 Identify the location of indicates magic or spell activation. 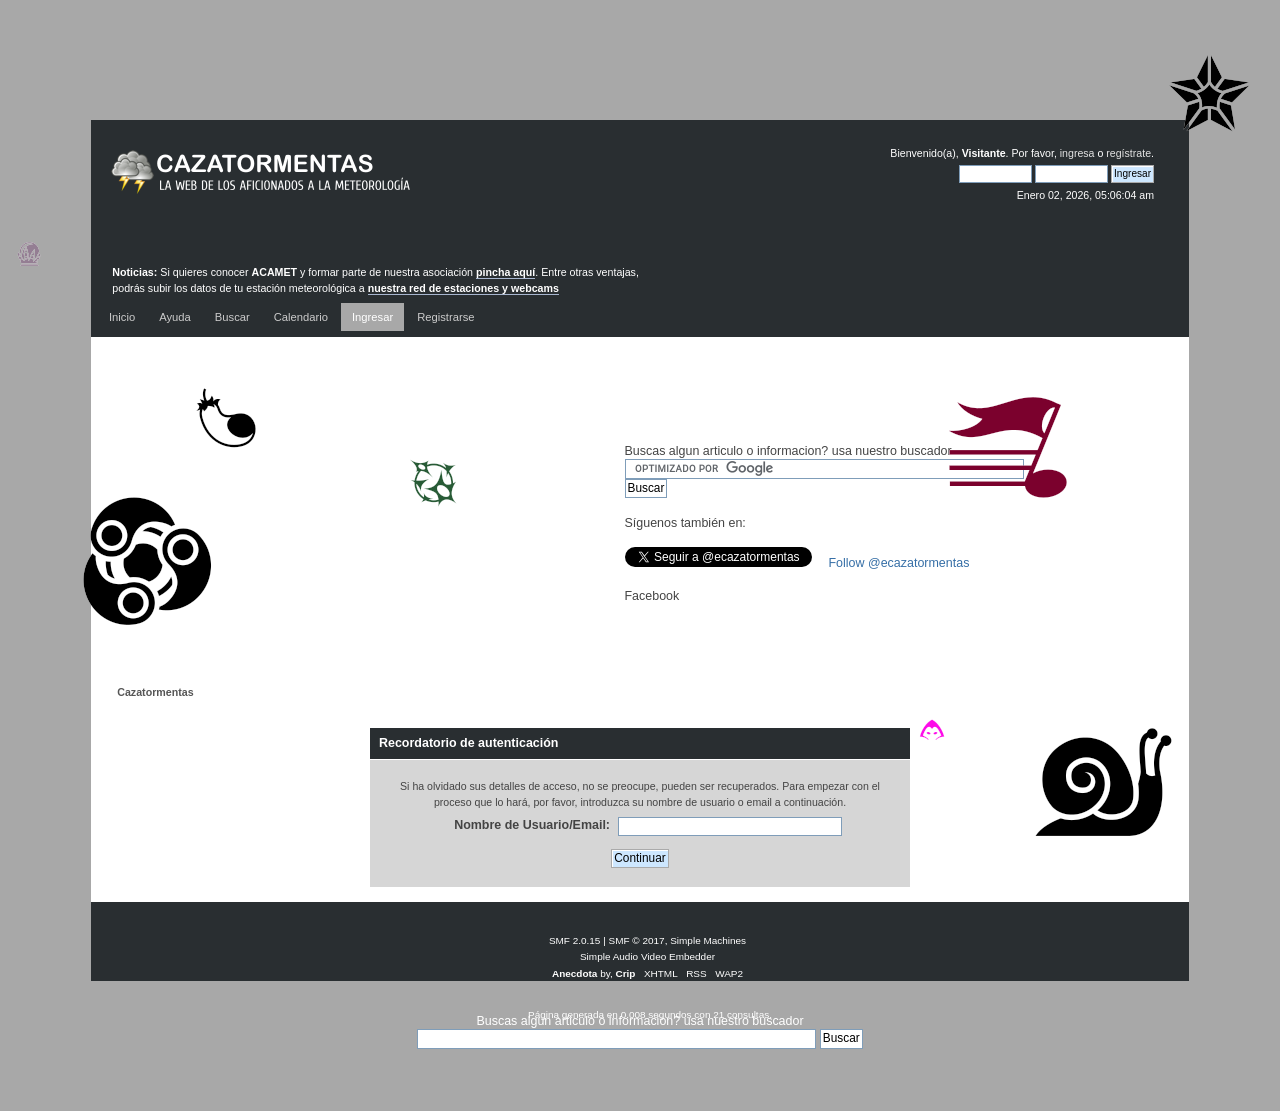
(433, 482).